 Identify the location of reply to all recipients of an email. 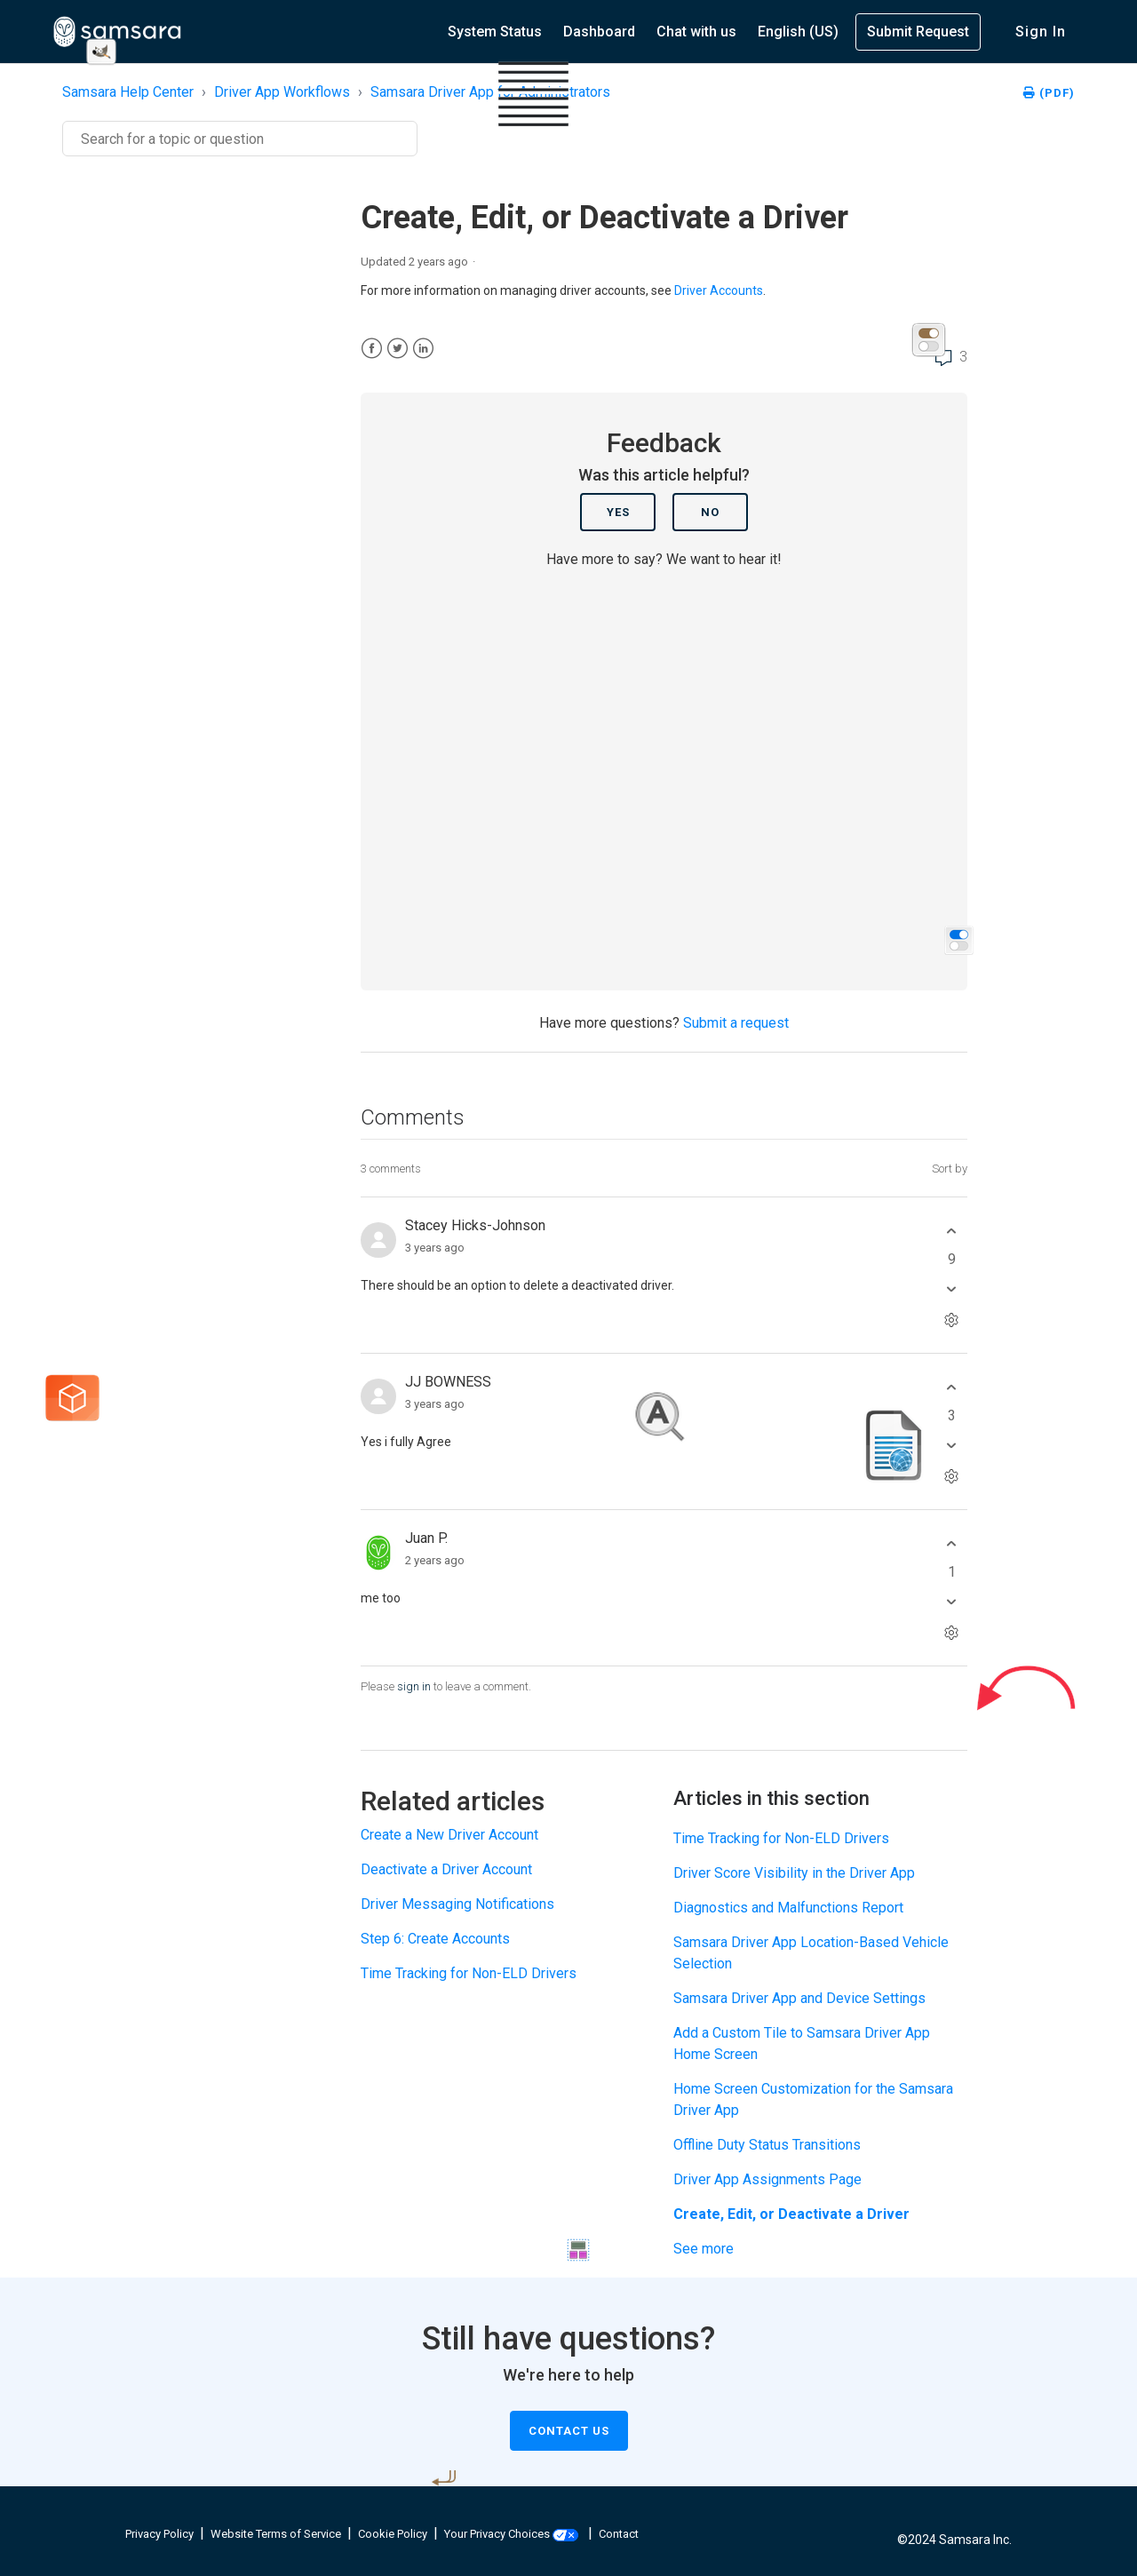
(443, 2477).